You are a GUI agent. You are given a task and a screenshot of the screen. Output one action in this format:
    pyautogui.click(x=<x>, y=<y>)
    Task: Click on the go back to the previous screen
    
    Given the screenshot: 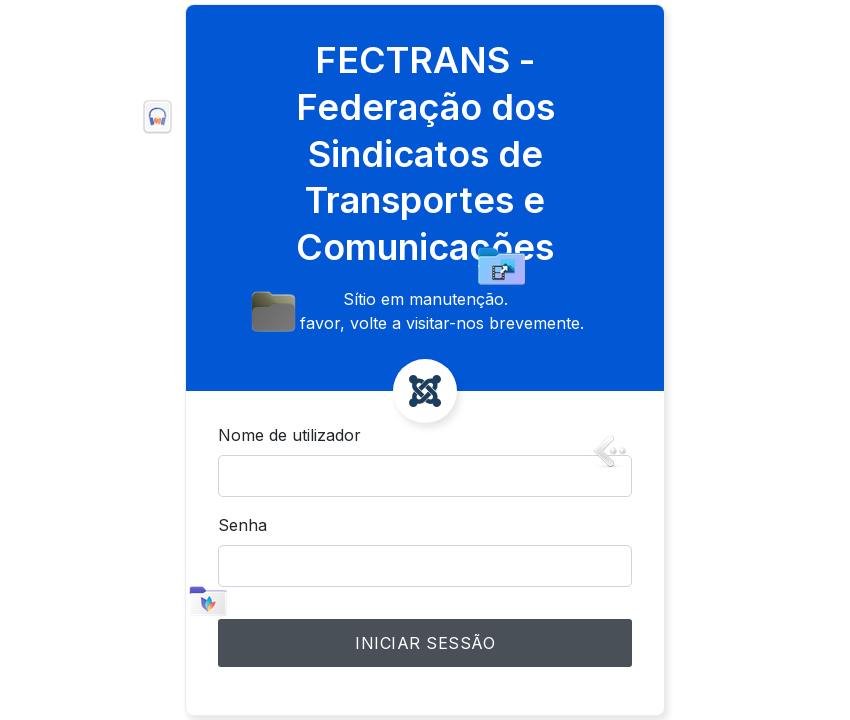 What is the action you would take?
    pyautogui.click(x=610, y=451)
    